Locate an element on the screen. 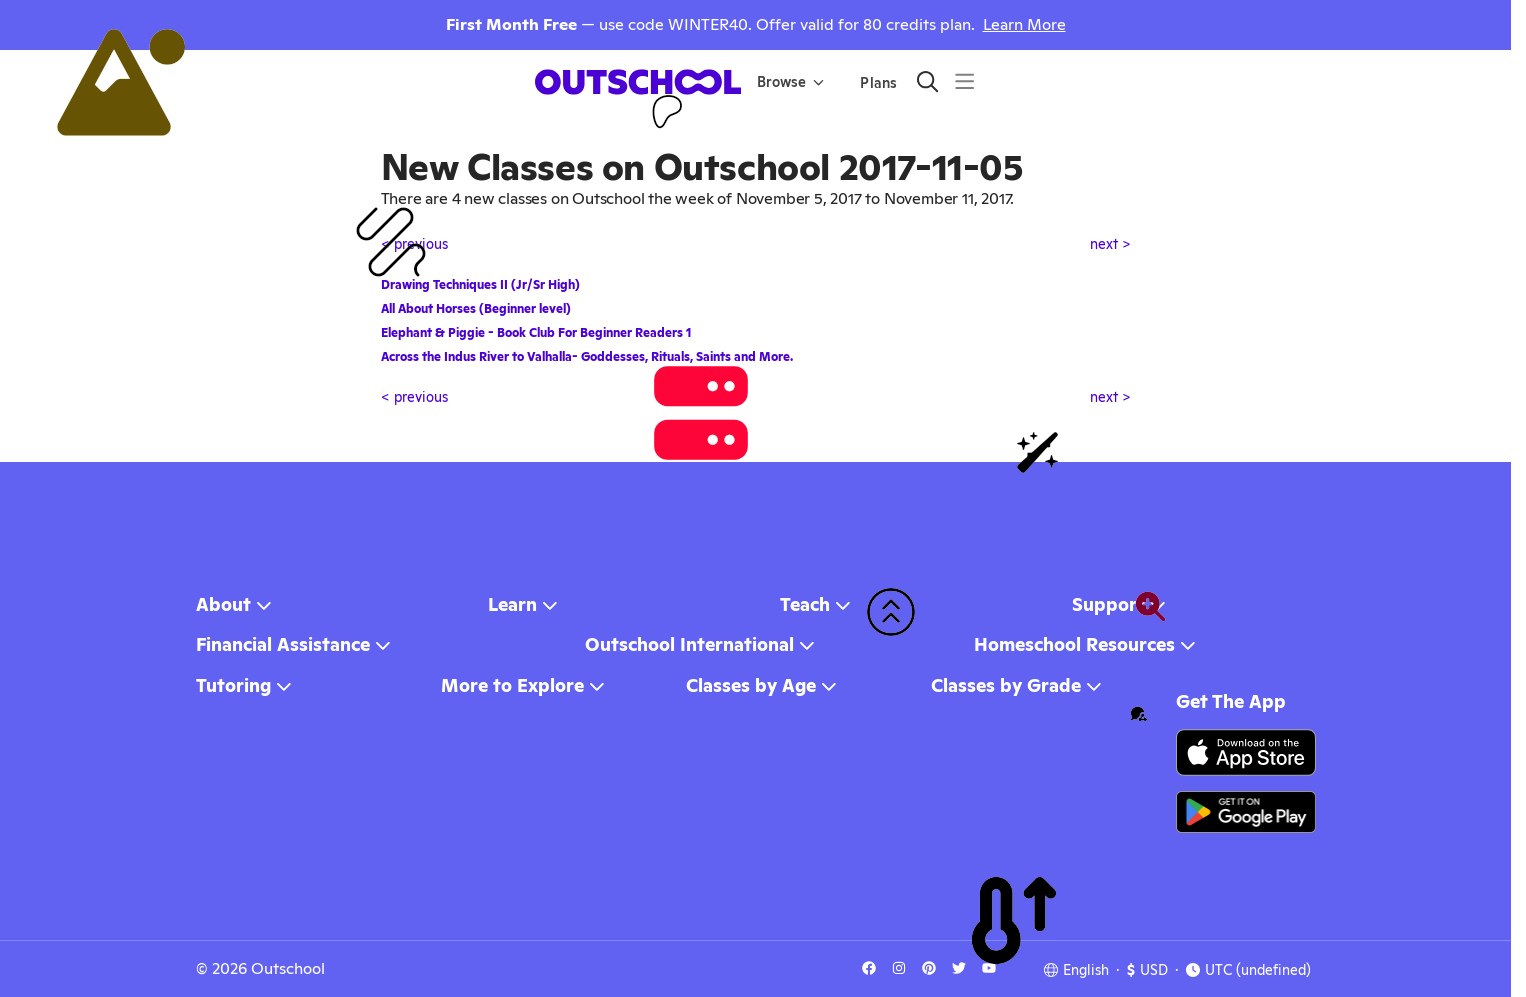 The height and width of the screenshot is (997, 1526). view photos or gallery is located at coordinates (121, 86).